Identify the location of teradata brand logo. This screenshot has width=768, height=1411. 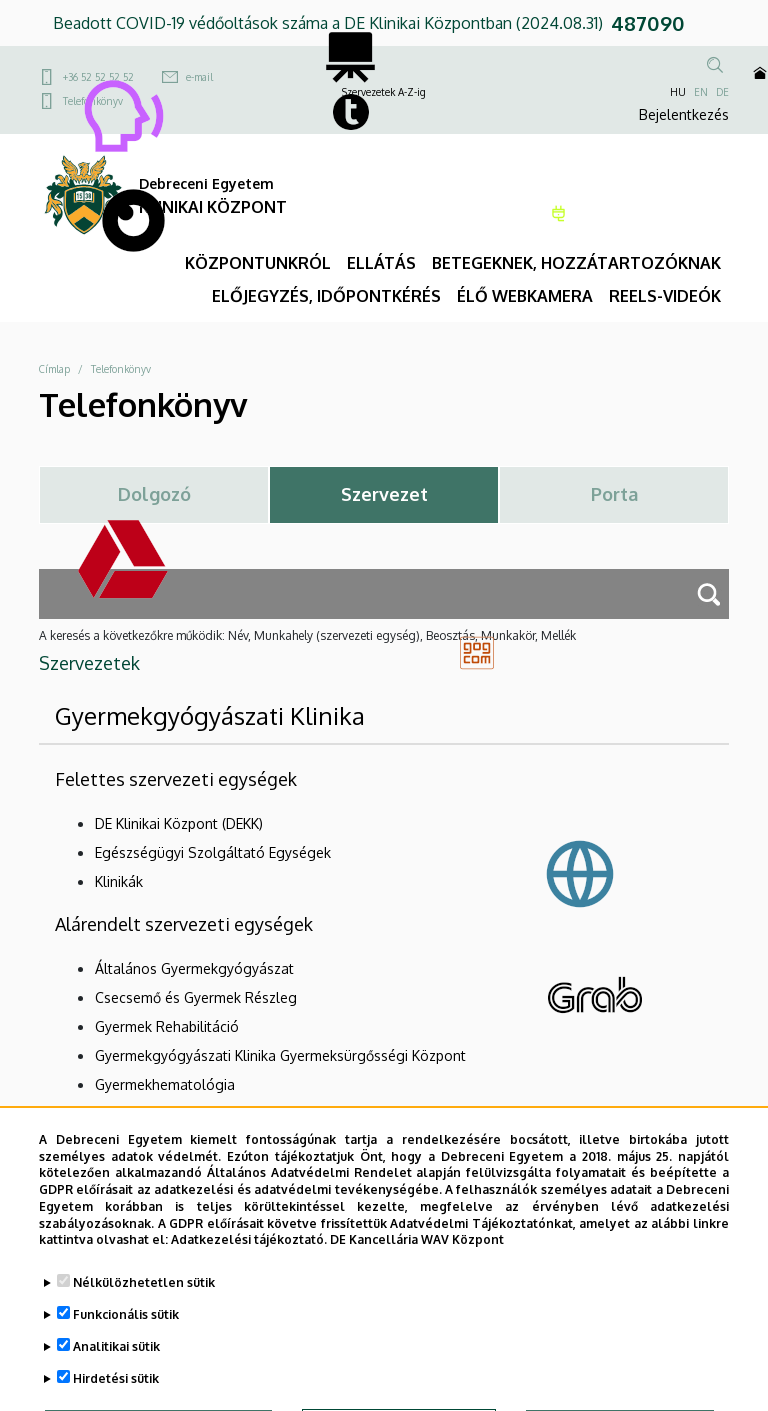
(351, 112).